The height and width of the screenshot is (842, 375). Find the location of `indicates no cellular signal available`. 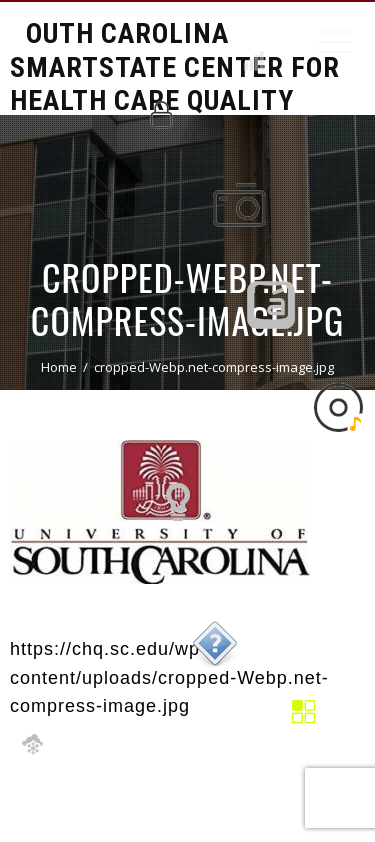

indicates no cellular signal available is located at coordinates (254, 61).